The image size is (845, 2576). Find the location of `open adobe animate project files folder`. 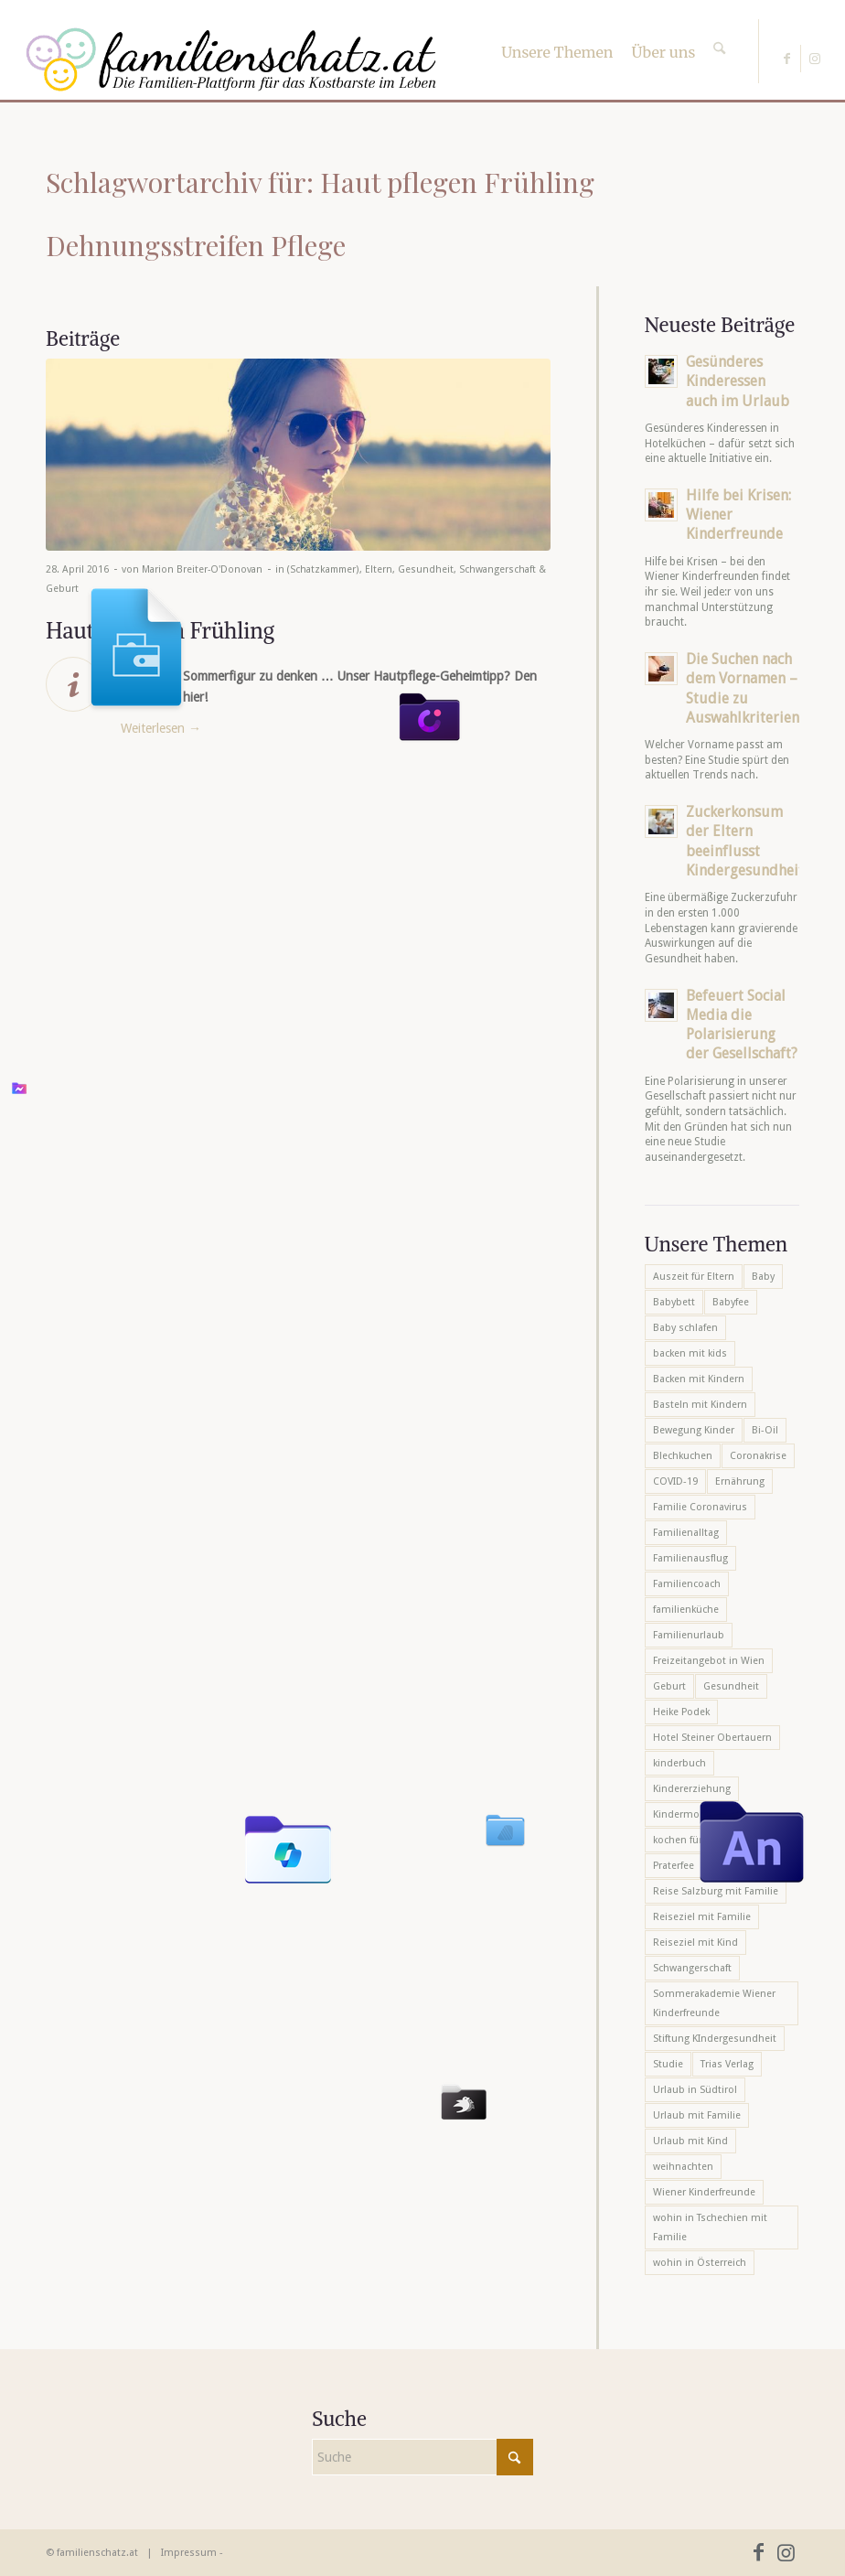

open adobe animate project files folder is located at coordinates (751, 1844).